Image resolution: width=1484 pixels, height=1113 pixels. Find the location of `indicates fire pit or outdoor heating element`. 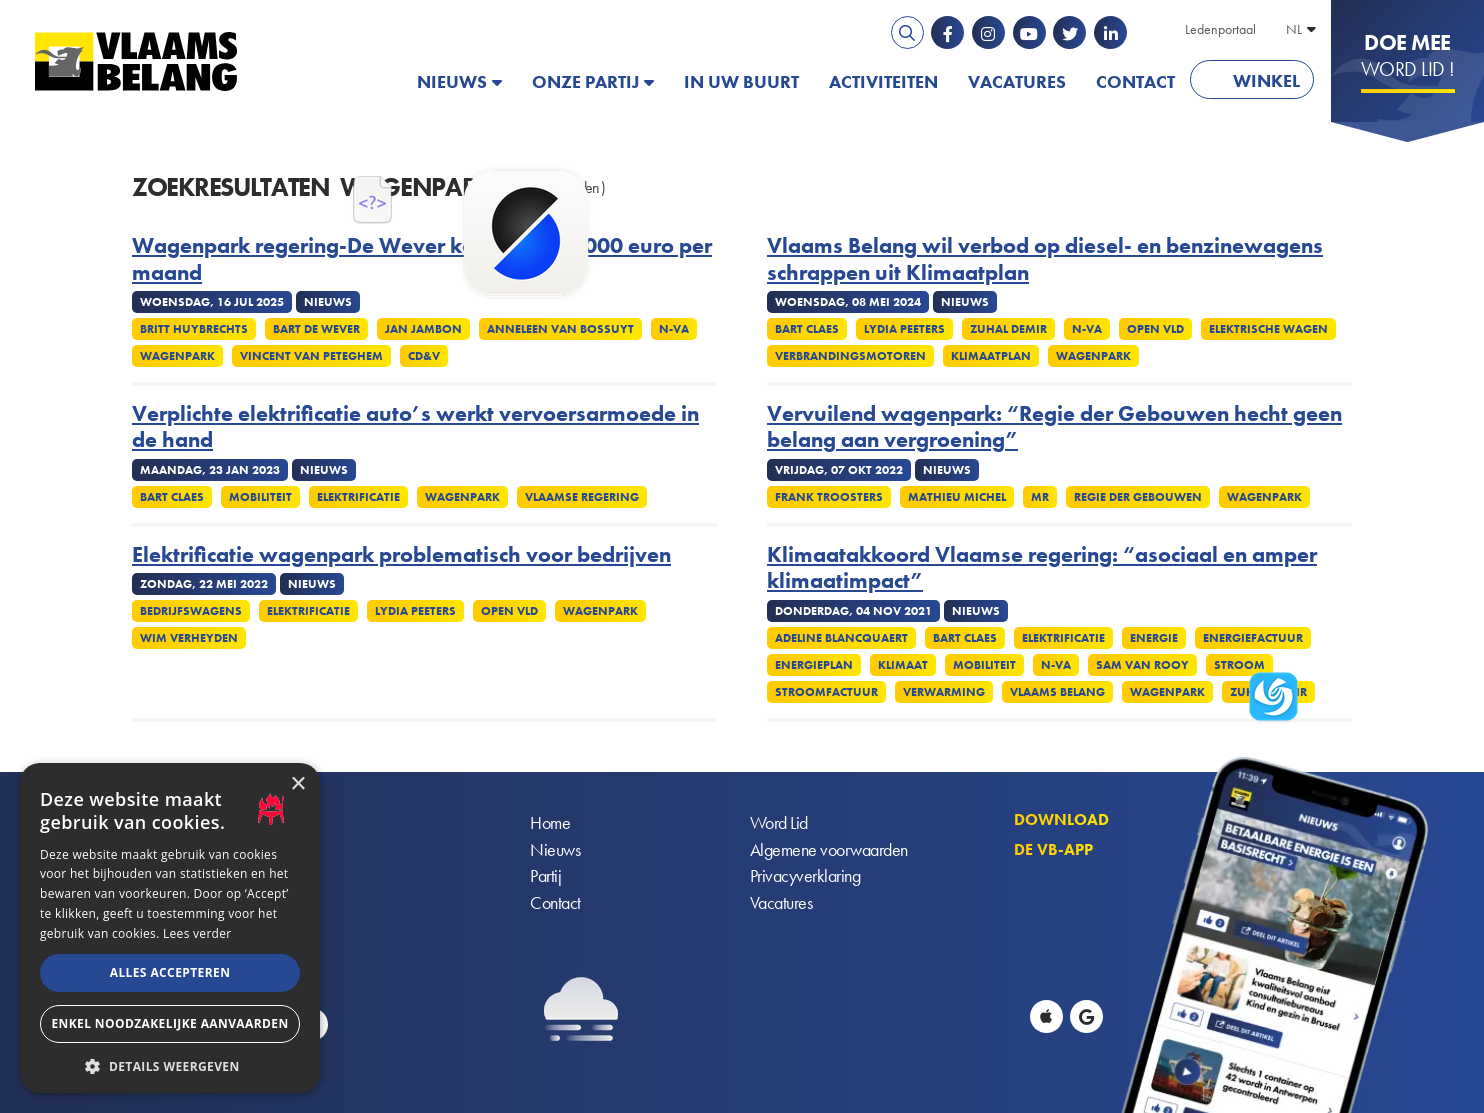

indicates fire pit or outdoor heating element is located at coordinates (271, 809).